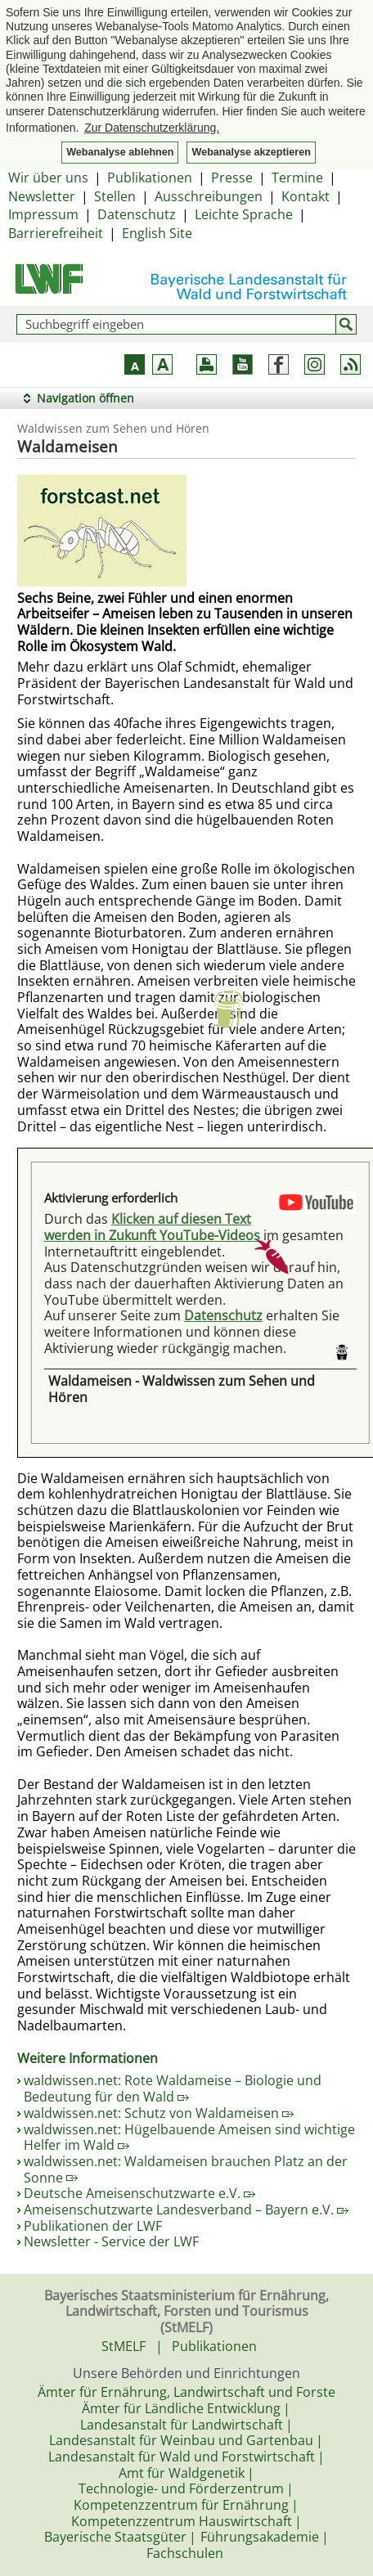 The image size is (373, 2576). What do you see at coordinates (342, 1352) in the screenshot?
I see `select metal golem character or unit` at bounding box center [342, 1352].